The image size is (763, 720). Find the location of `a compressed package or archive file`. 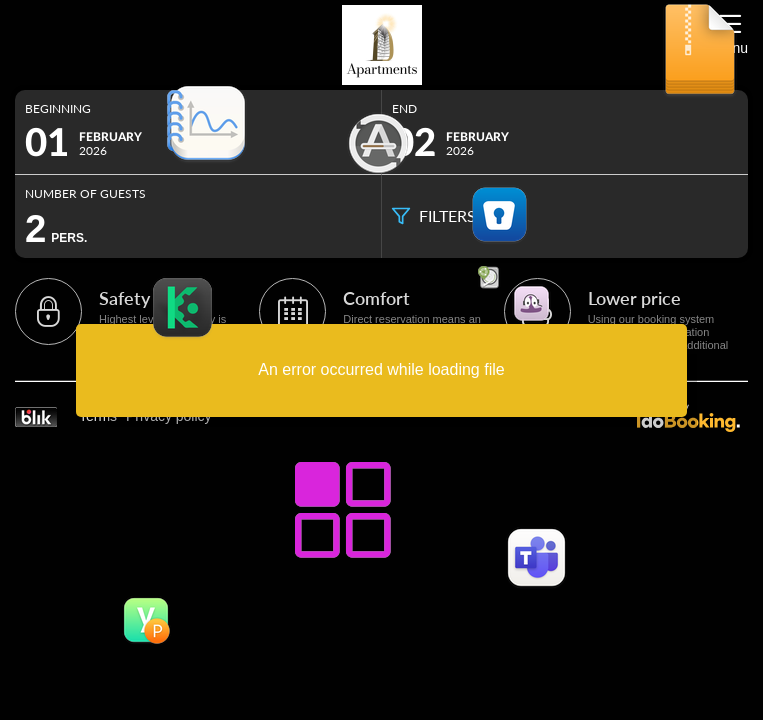

a compressed package or archive file is located at coordinates (700, 51).